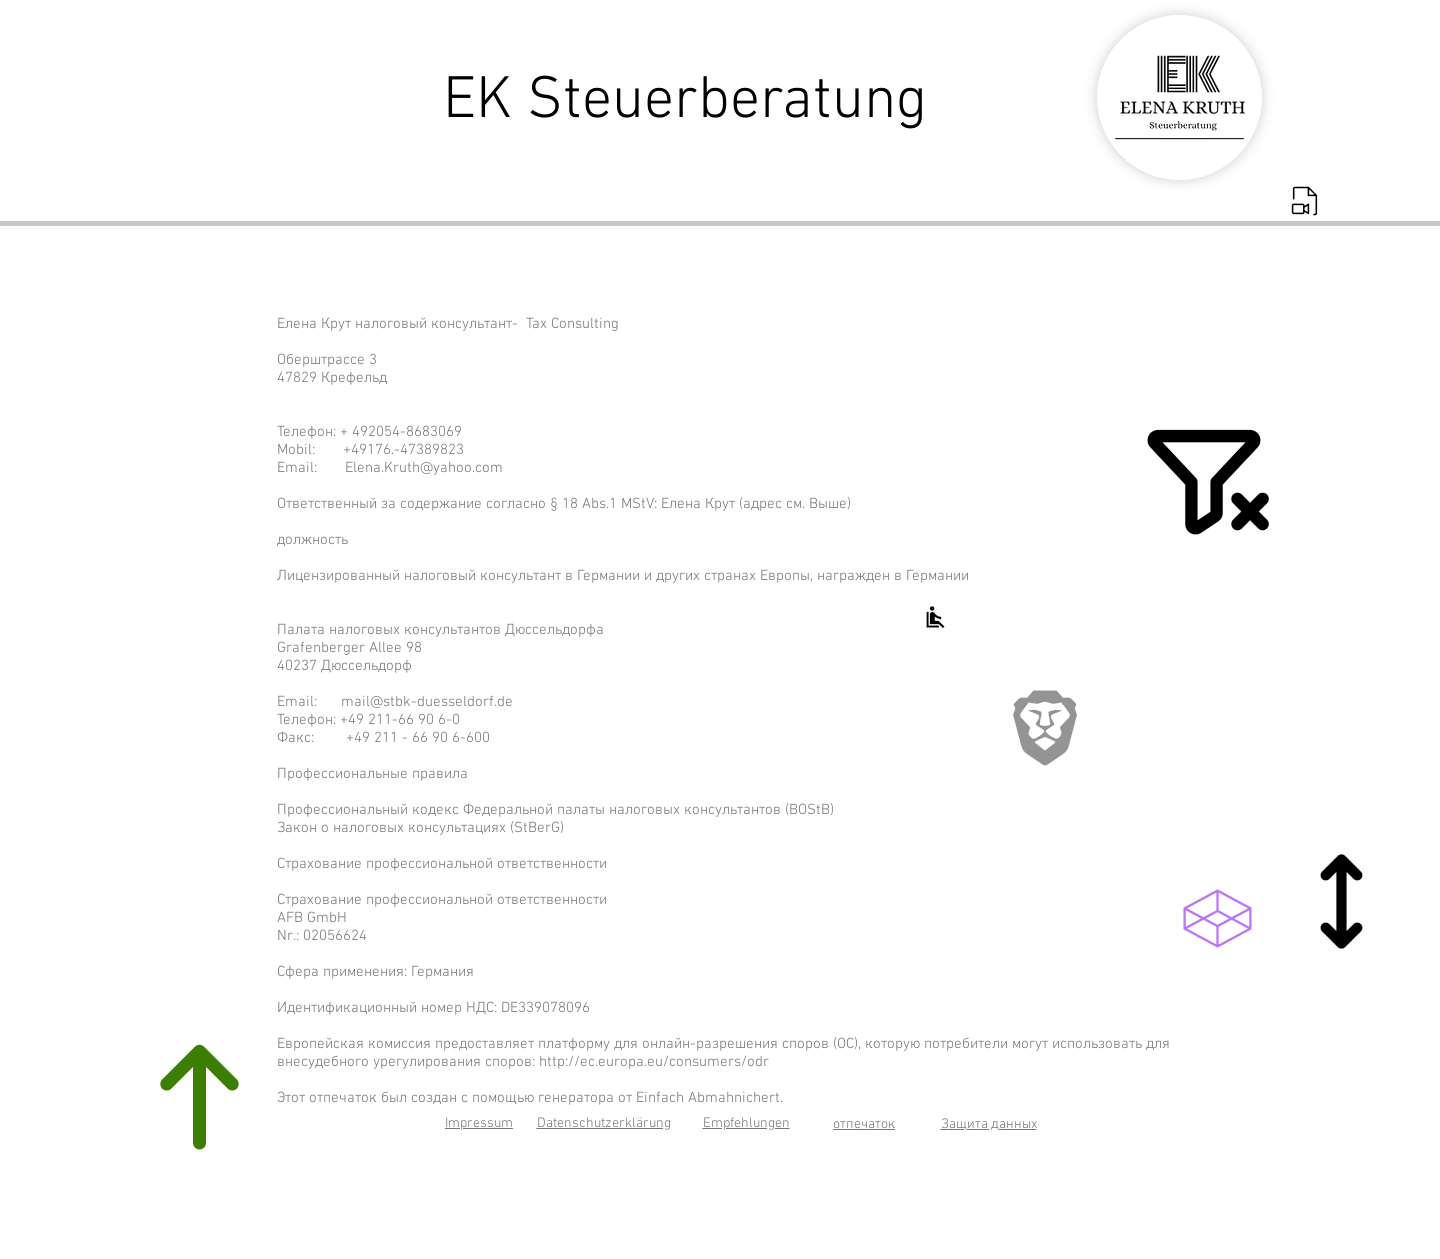 Image resolution: width=1440 pixels, height=1259 pixels. Describe the element at coordinates (1045, 728) in the screenshot. I see `open brave browser` at that location.